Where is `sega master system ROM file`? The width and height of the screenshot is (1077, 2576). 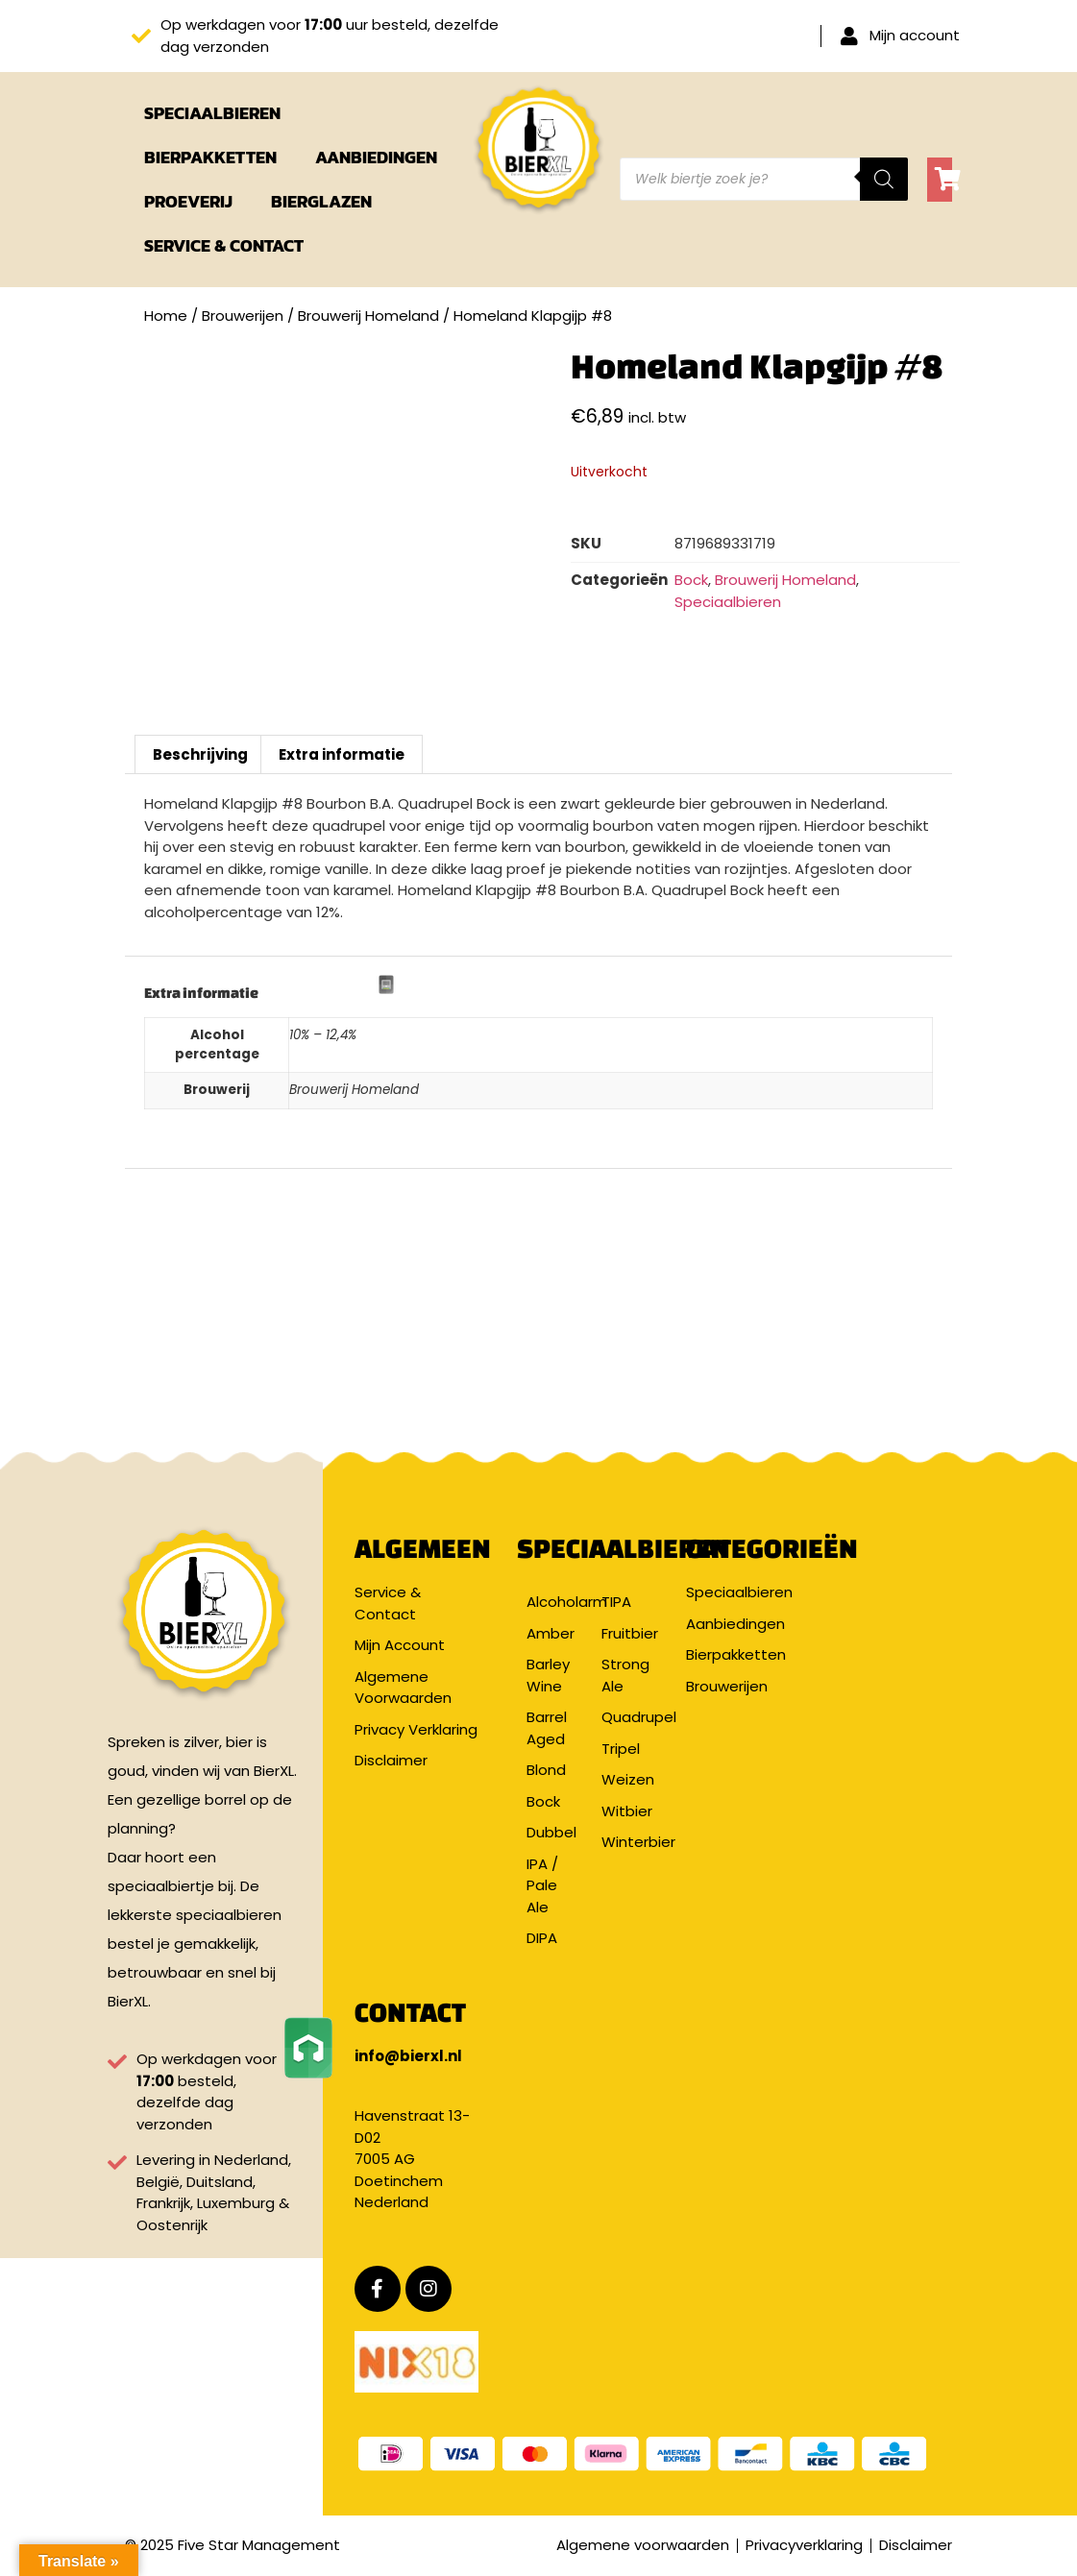
sega master system ROM file is located at coordinates (386, 984).